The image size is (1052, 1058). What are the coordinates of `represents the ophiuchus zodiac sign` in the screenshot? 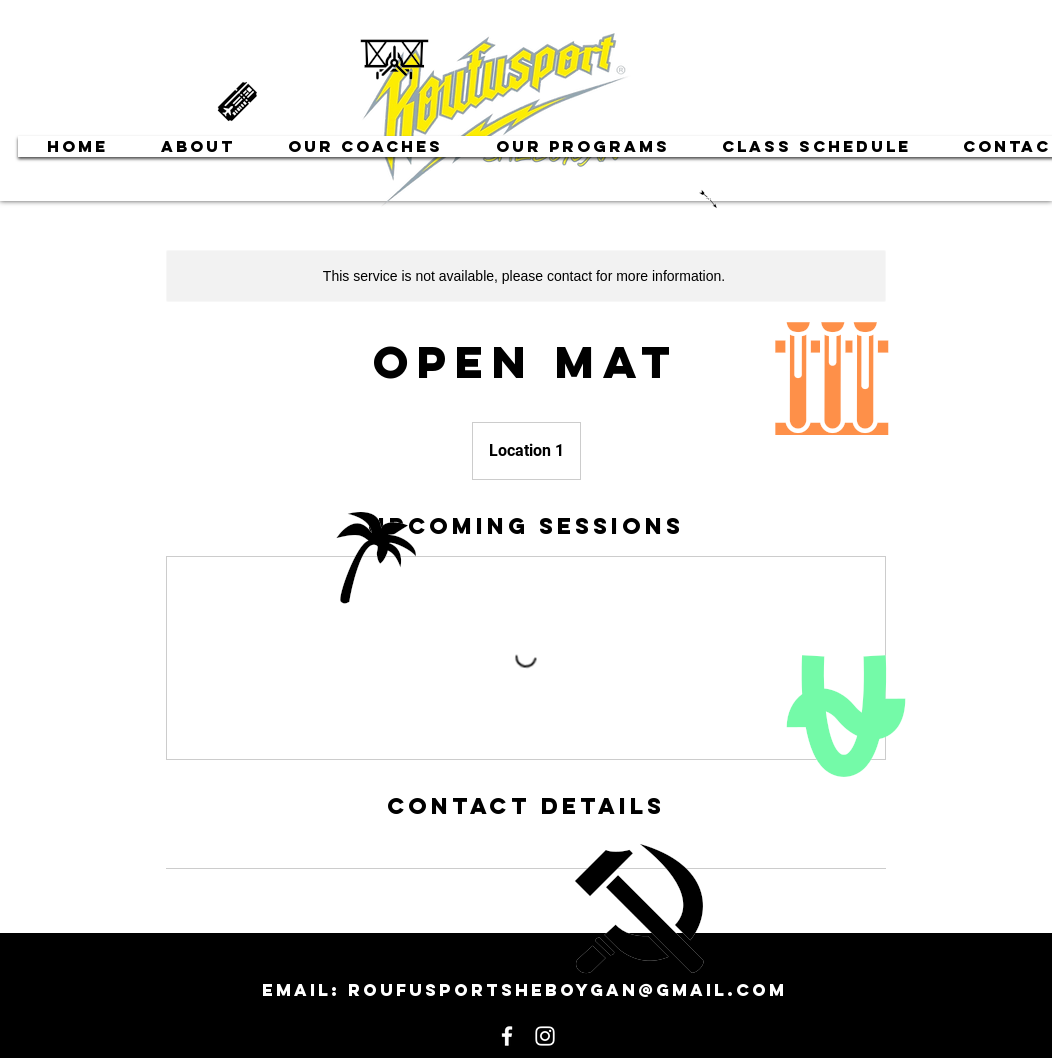 It's located at (846, 715).